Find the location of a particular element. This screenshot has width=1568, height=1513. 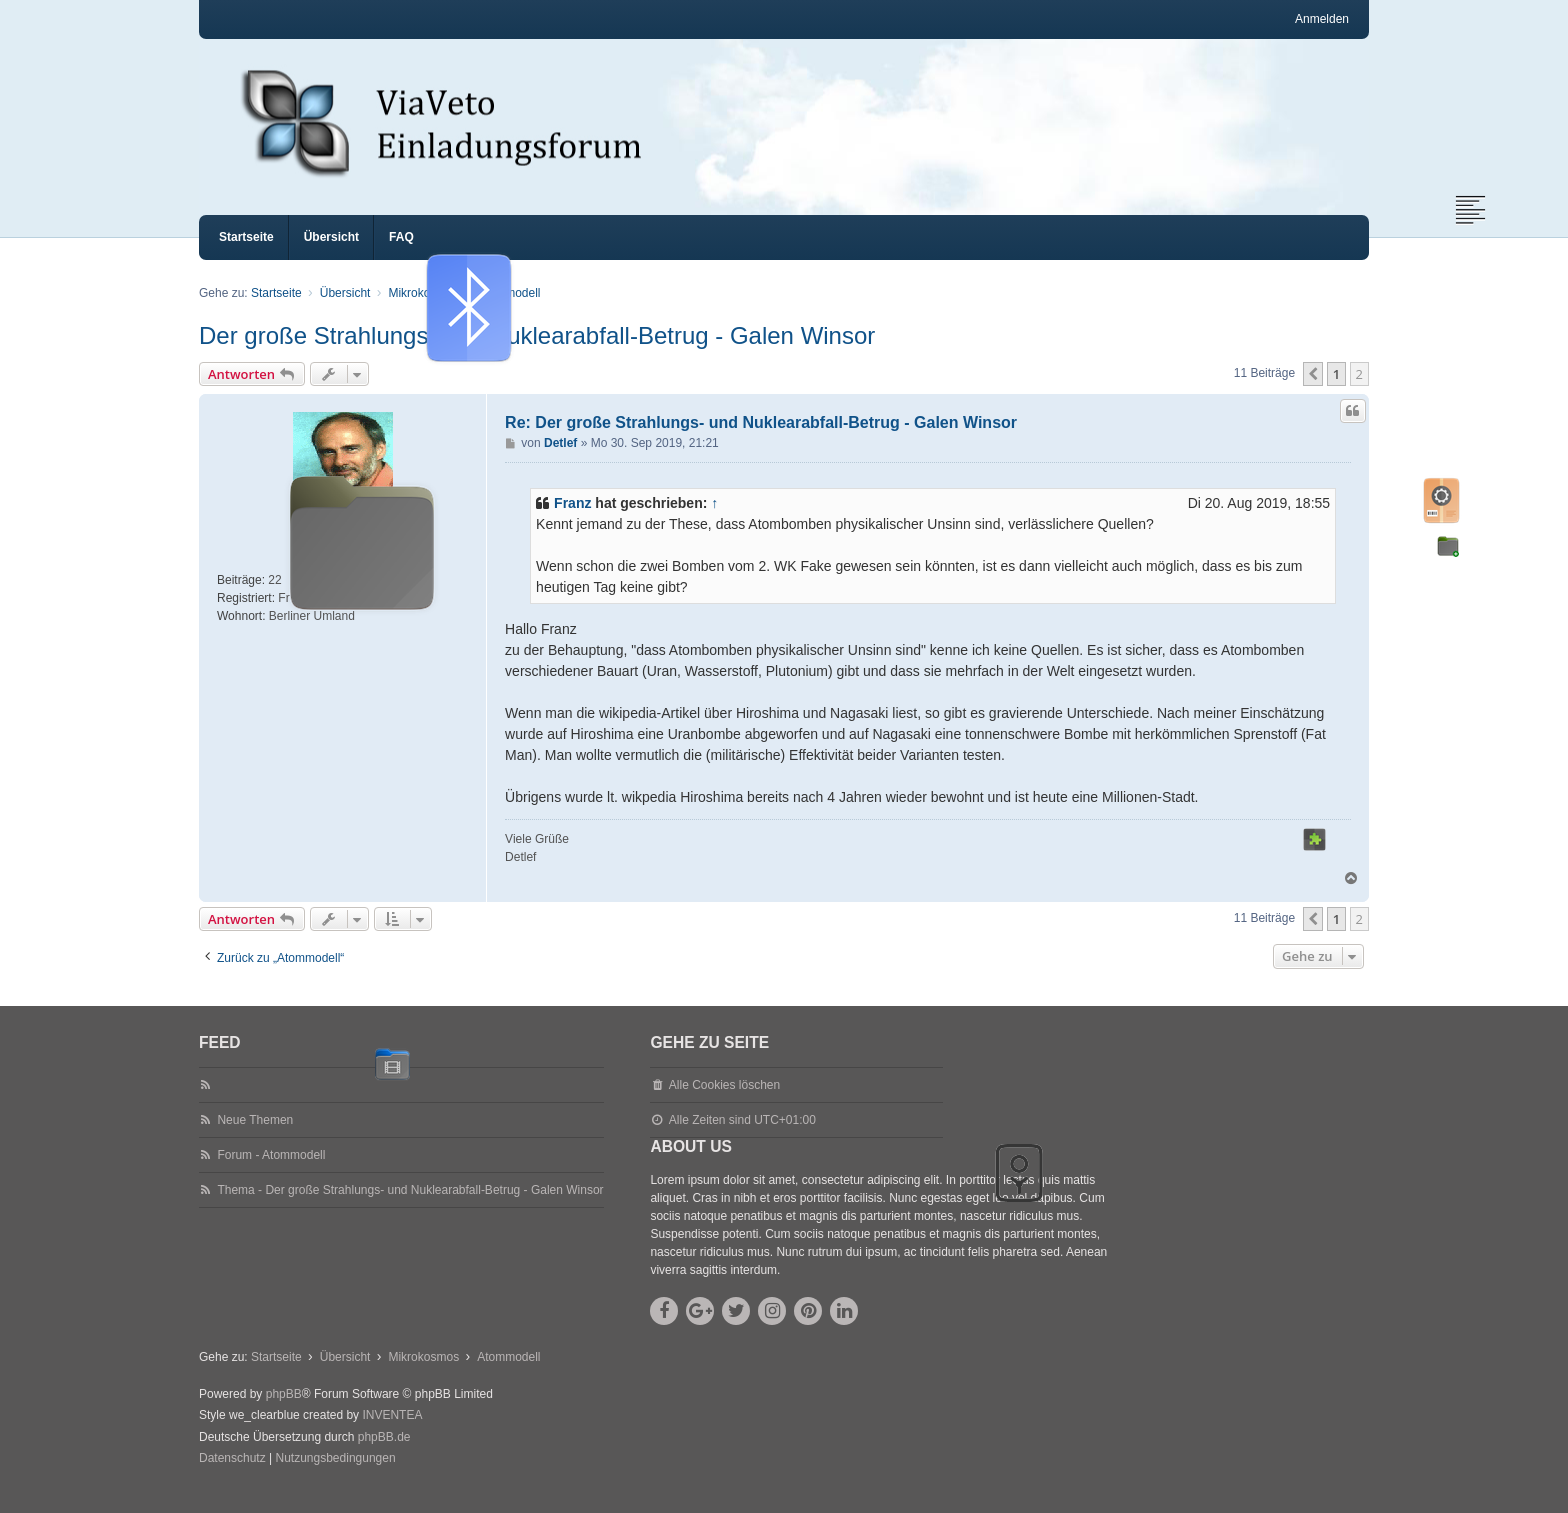

access Time Machine backups is located at coordinates (1021, 1173).